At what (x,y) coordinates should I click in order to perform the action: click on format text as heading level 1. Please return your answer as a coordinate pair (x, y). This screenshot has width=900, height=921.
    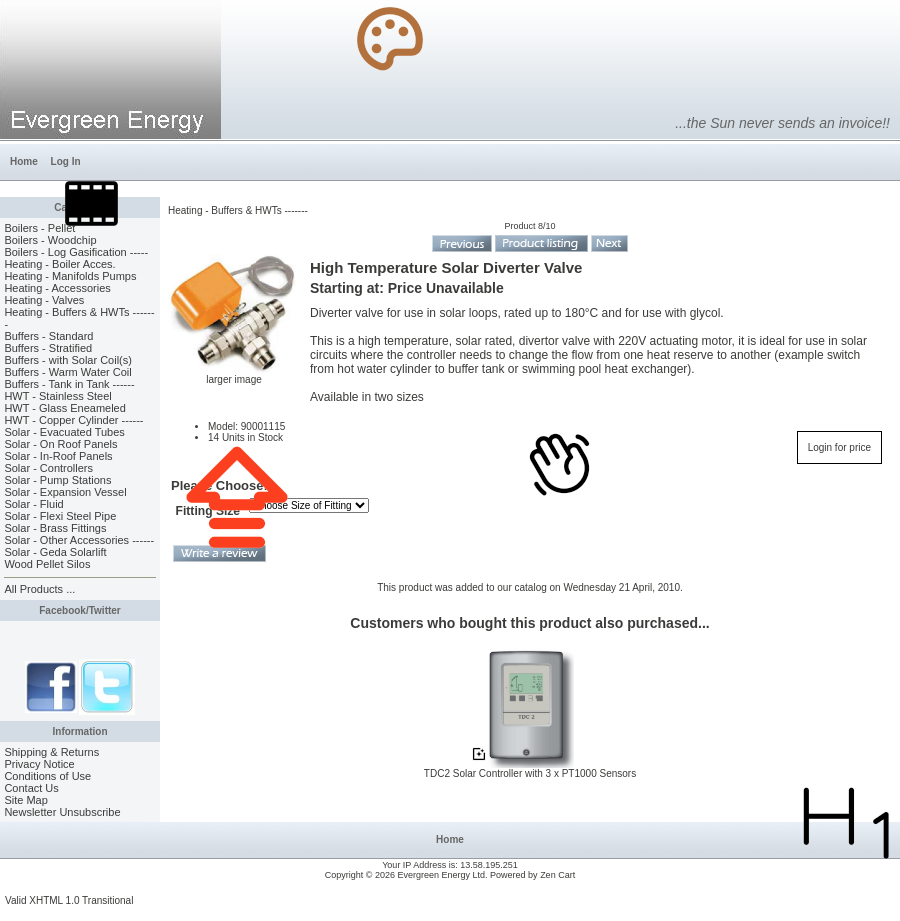
    Looking at the image, I should click on (844, 821).